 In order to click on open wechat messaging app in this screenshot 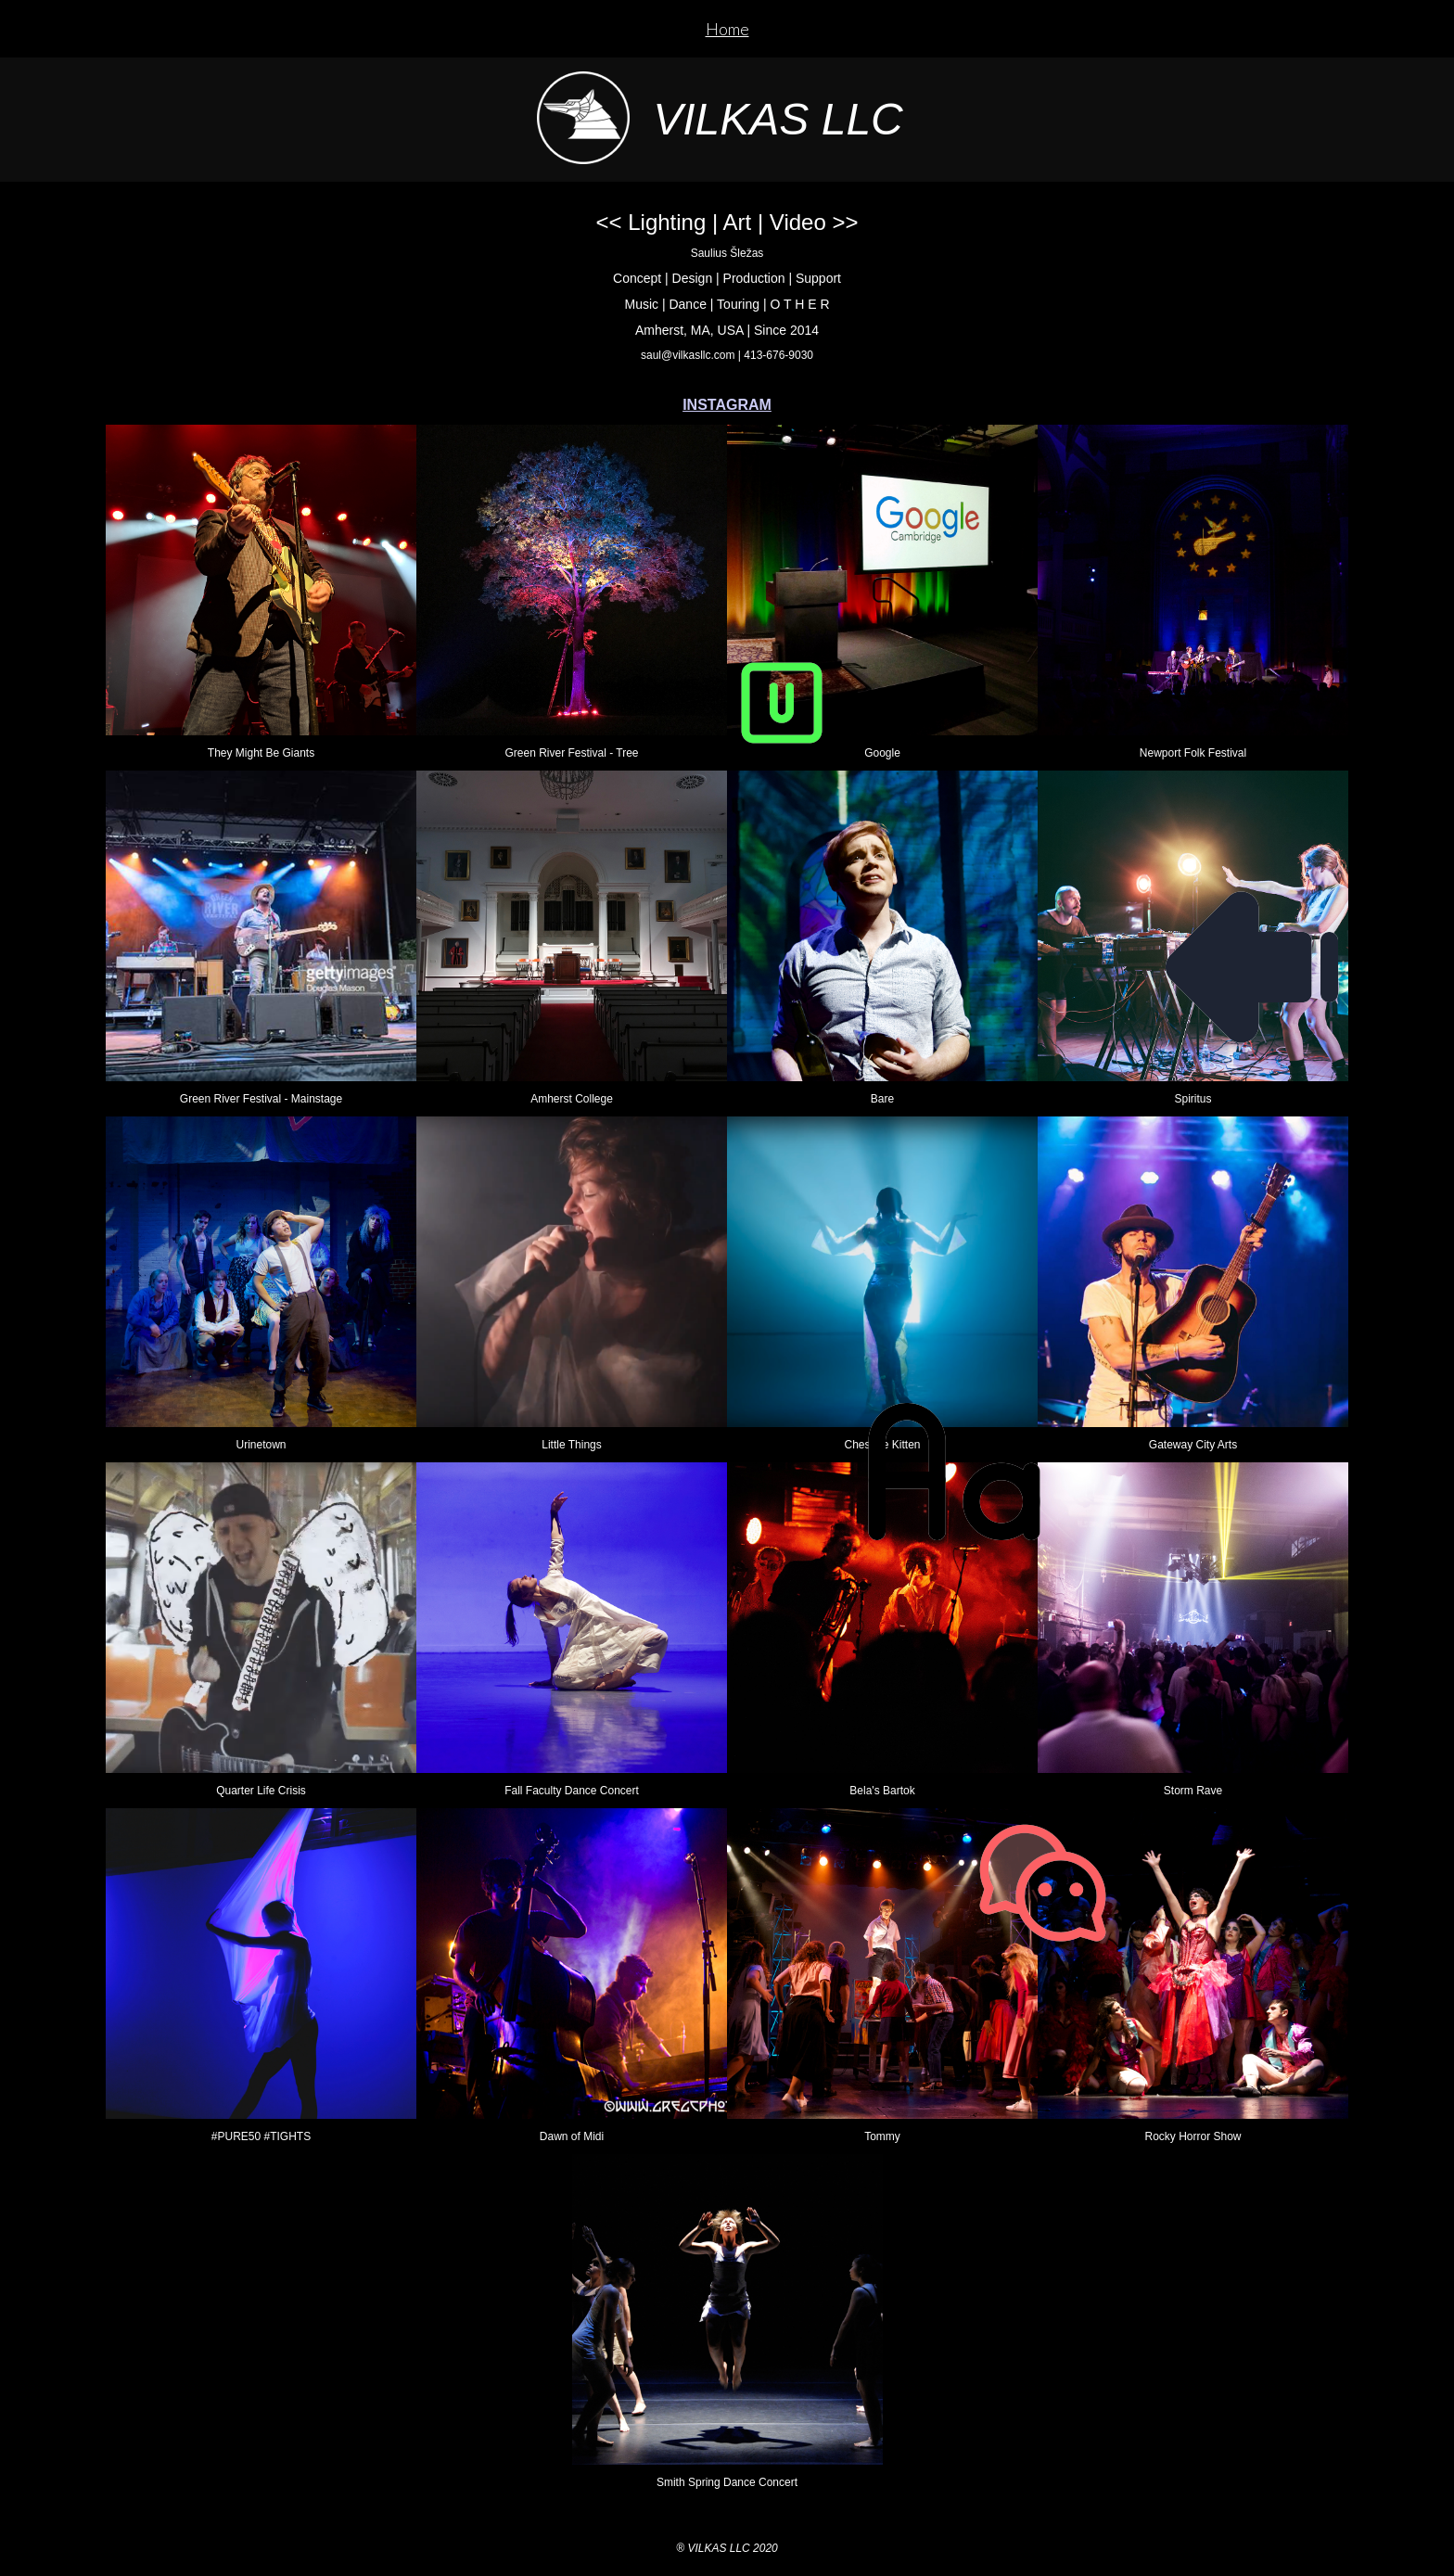, I will do `click(1042, 1882)`.